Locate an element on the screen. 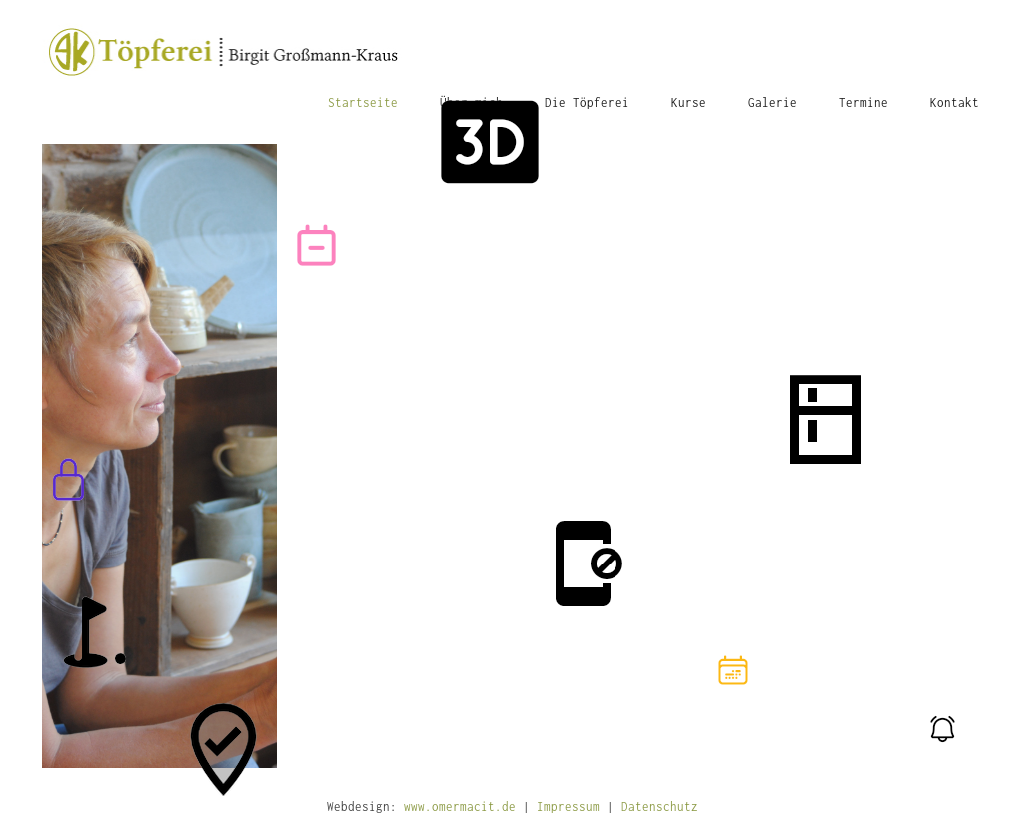  indicates a locked or secured item is located at coordinates (68, 479).